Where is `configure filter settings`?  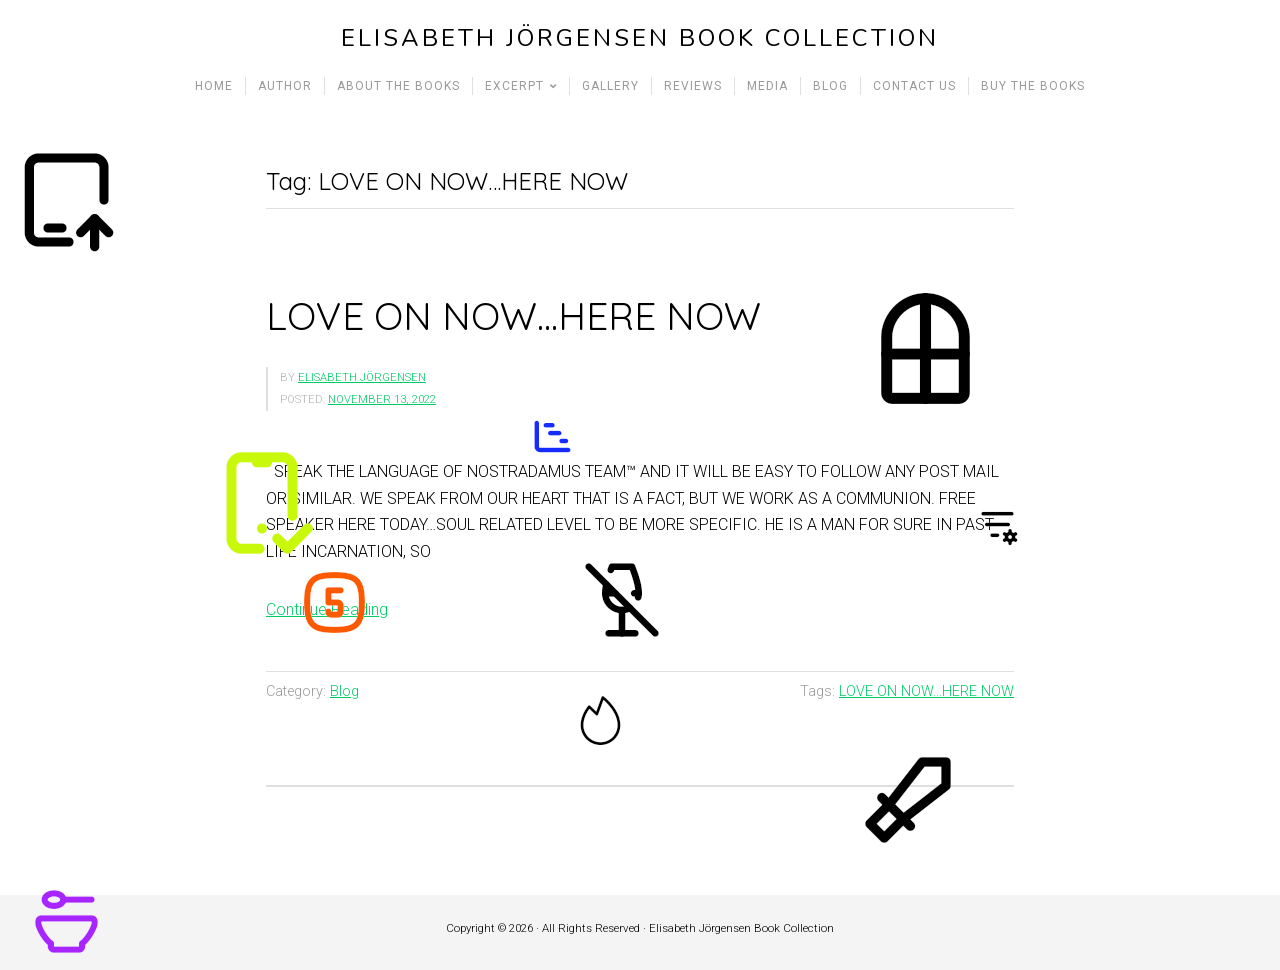
configure filter settings is located at coordinates (997, 524).